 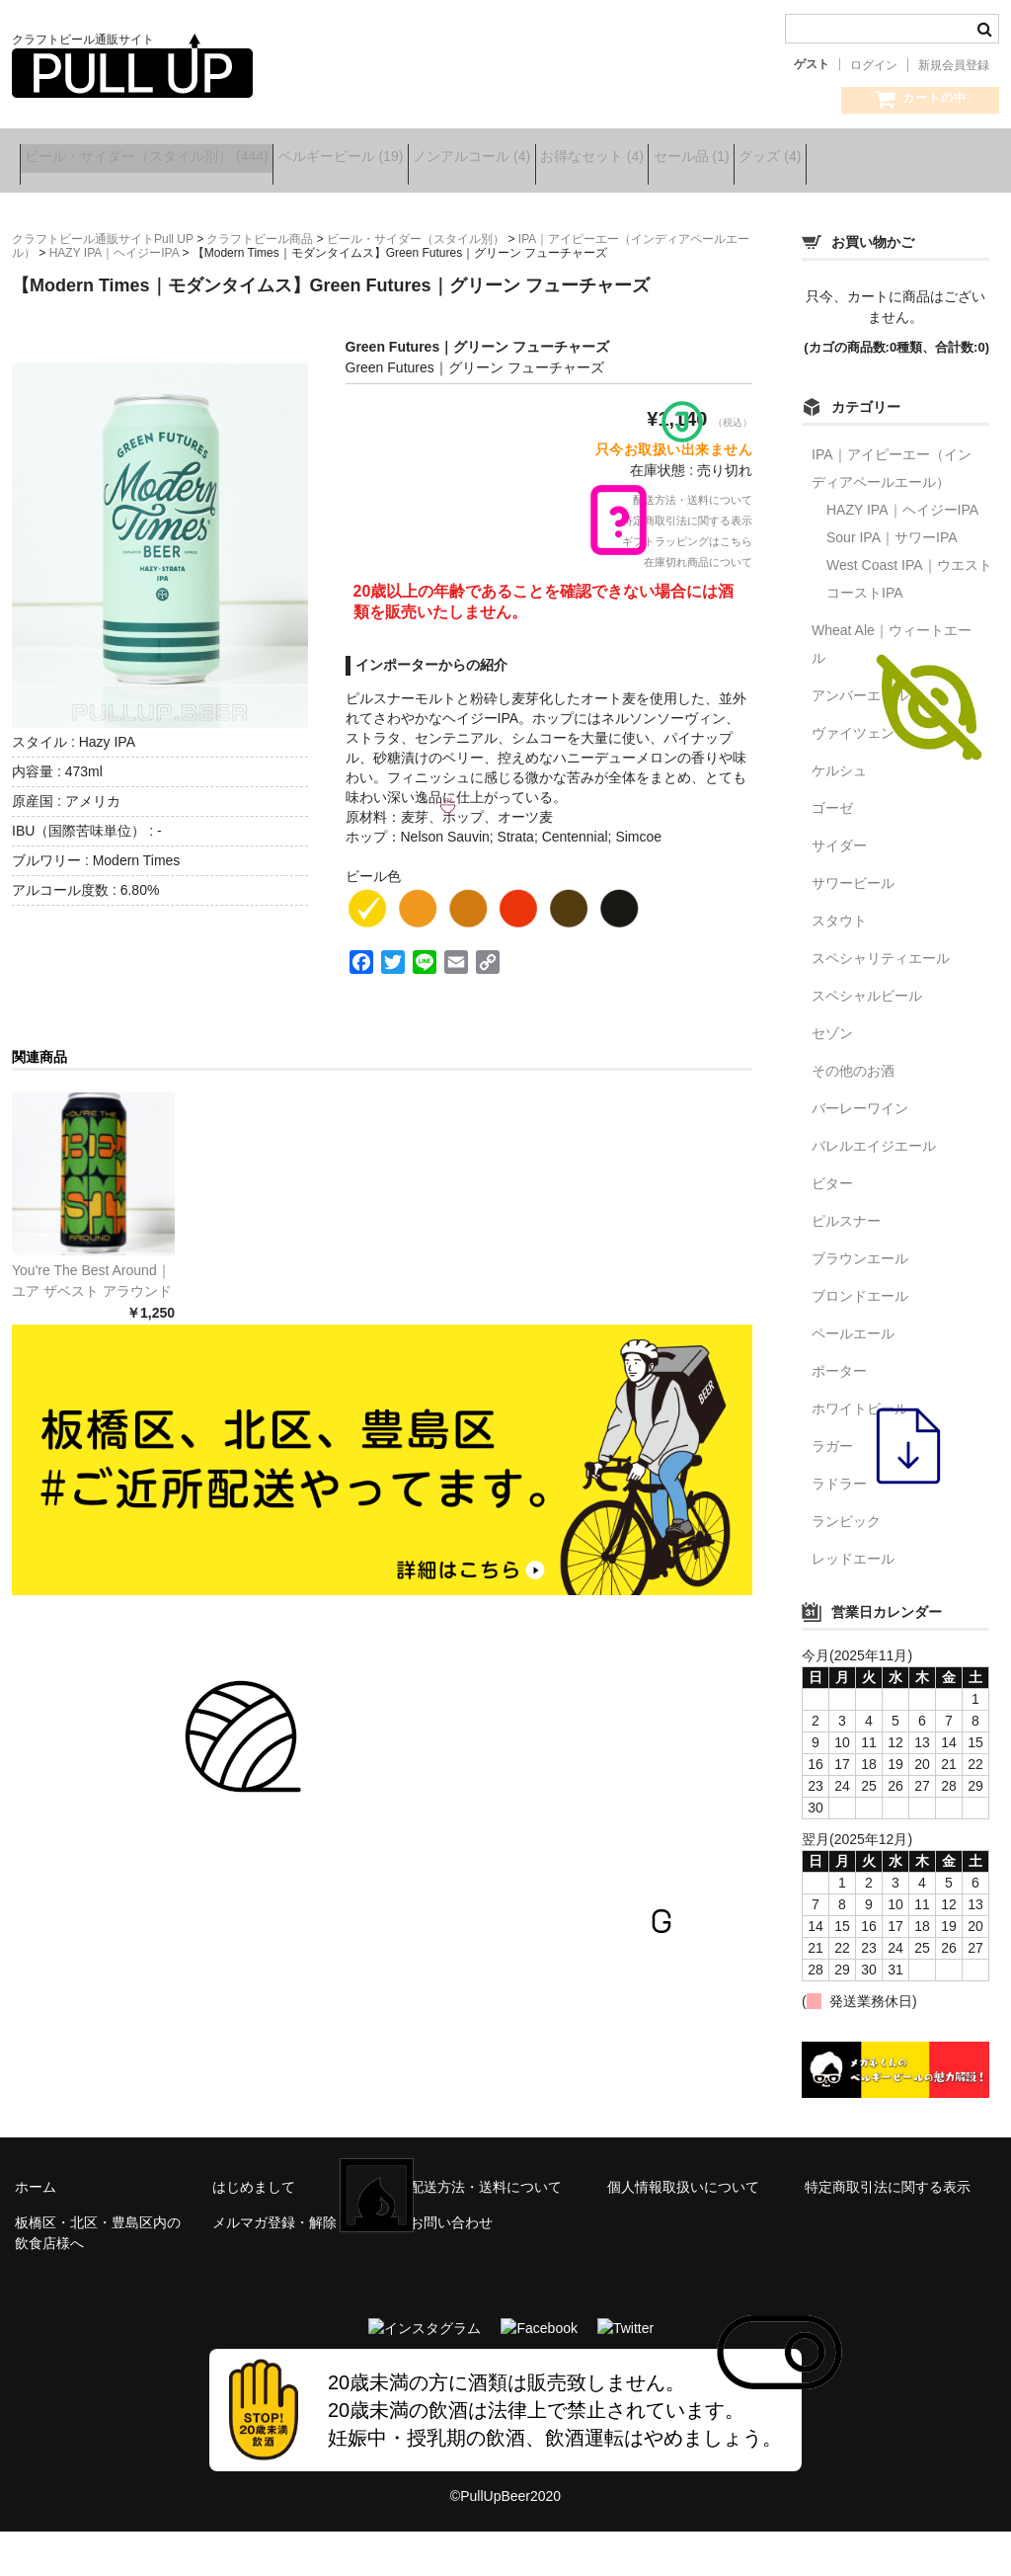 What do you see at coordinates (661, 1921) in the screenshot?
I see `represents the letter G in text or typography tools` at bounding box center [661, 1921].